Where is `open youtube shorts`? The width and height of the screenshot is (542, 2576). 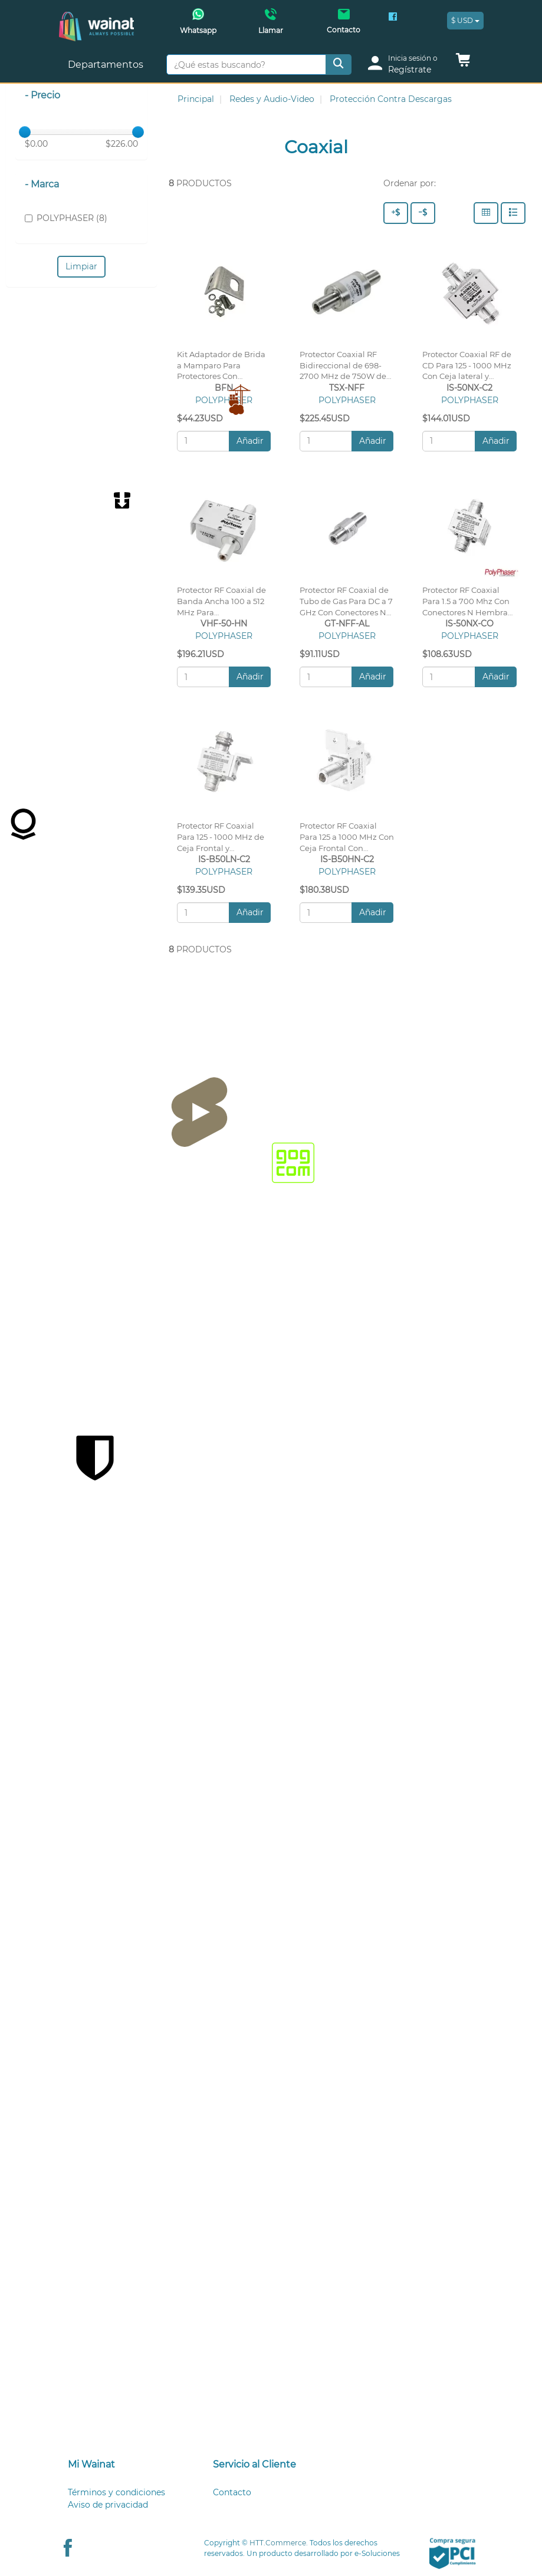 open youtube shorts is located at coordinates (199, 1112).